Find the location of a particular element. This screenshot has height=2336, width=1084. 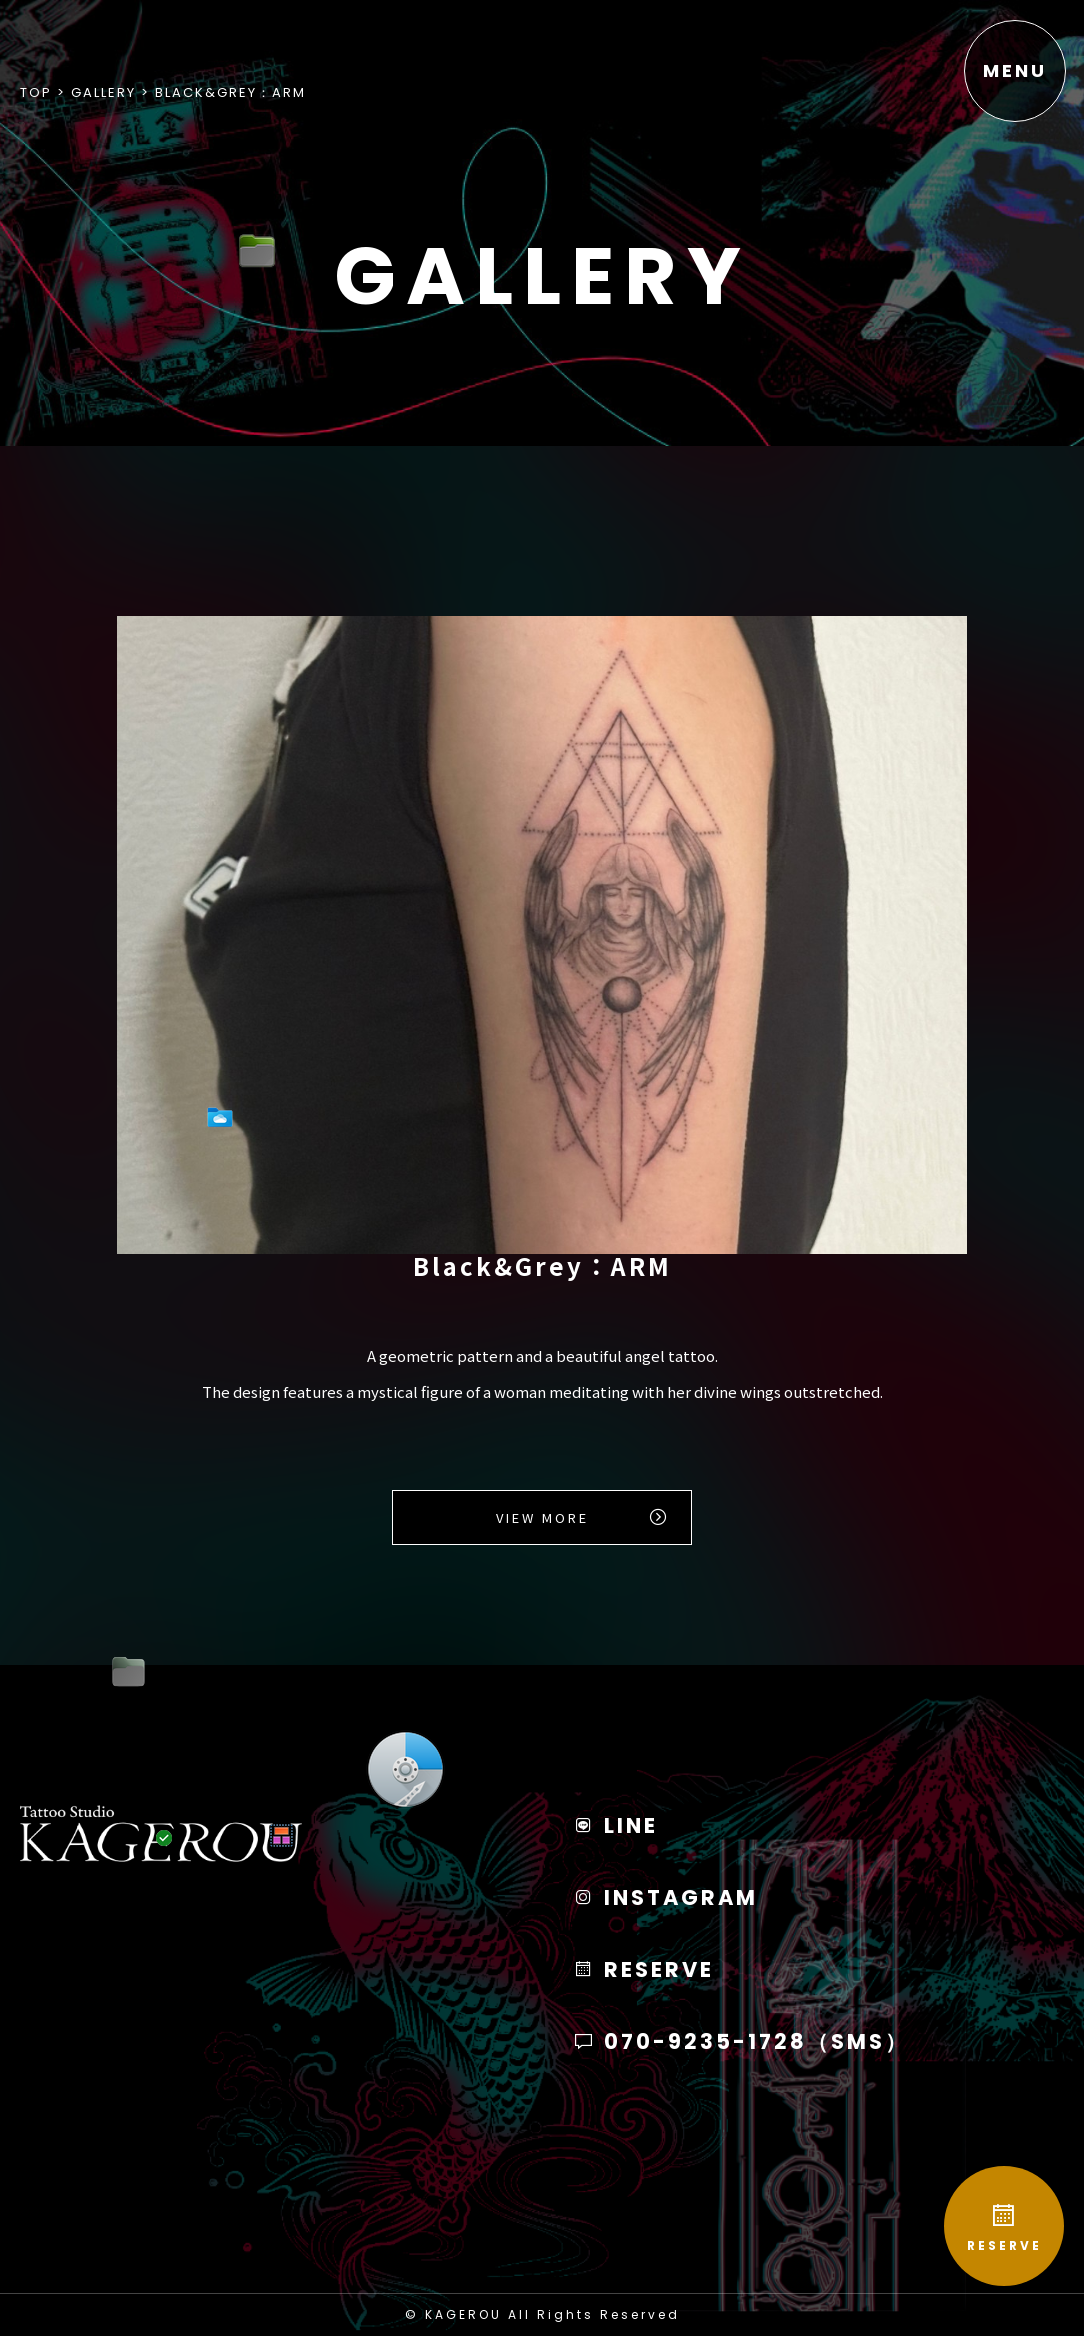

open OneDrive cloud storage folder is located at coordinates (220, 1118).